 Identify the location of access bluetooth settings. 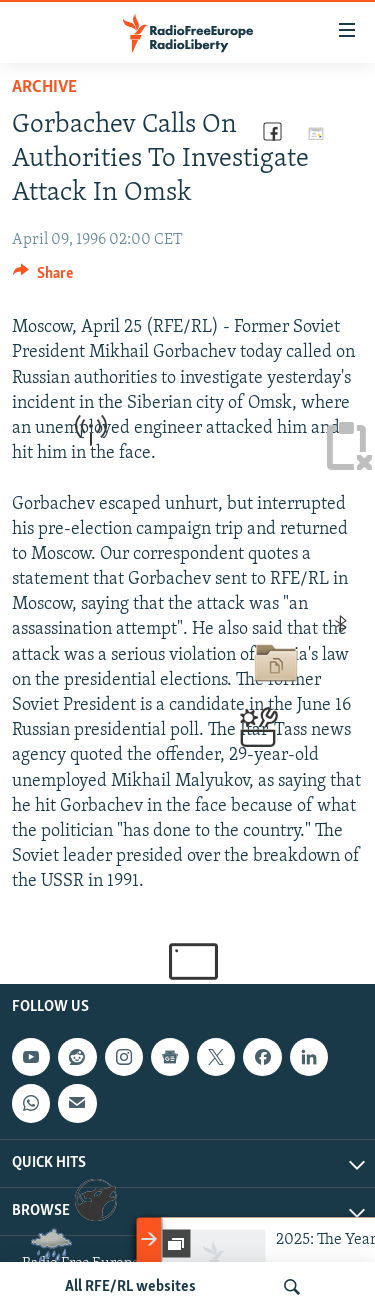
(341, 624).